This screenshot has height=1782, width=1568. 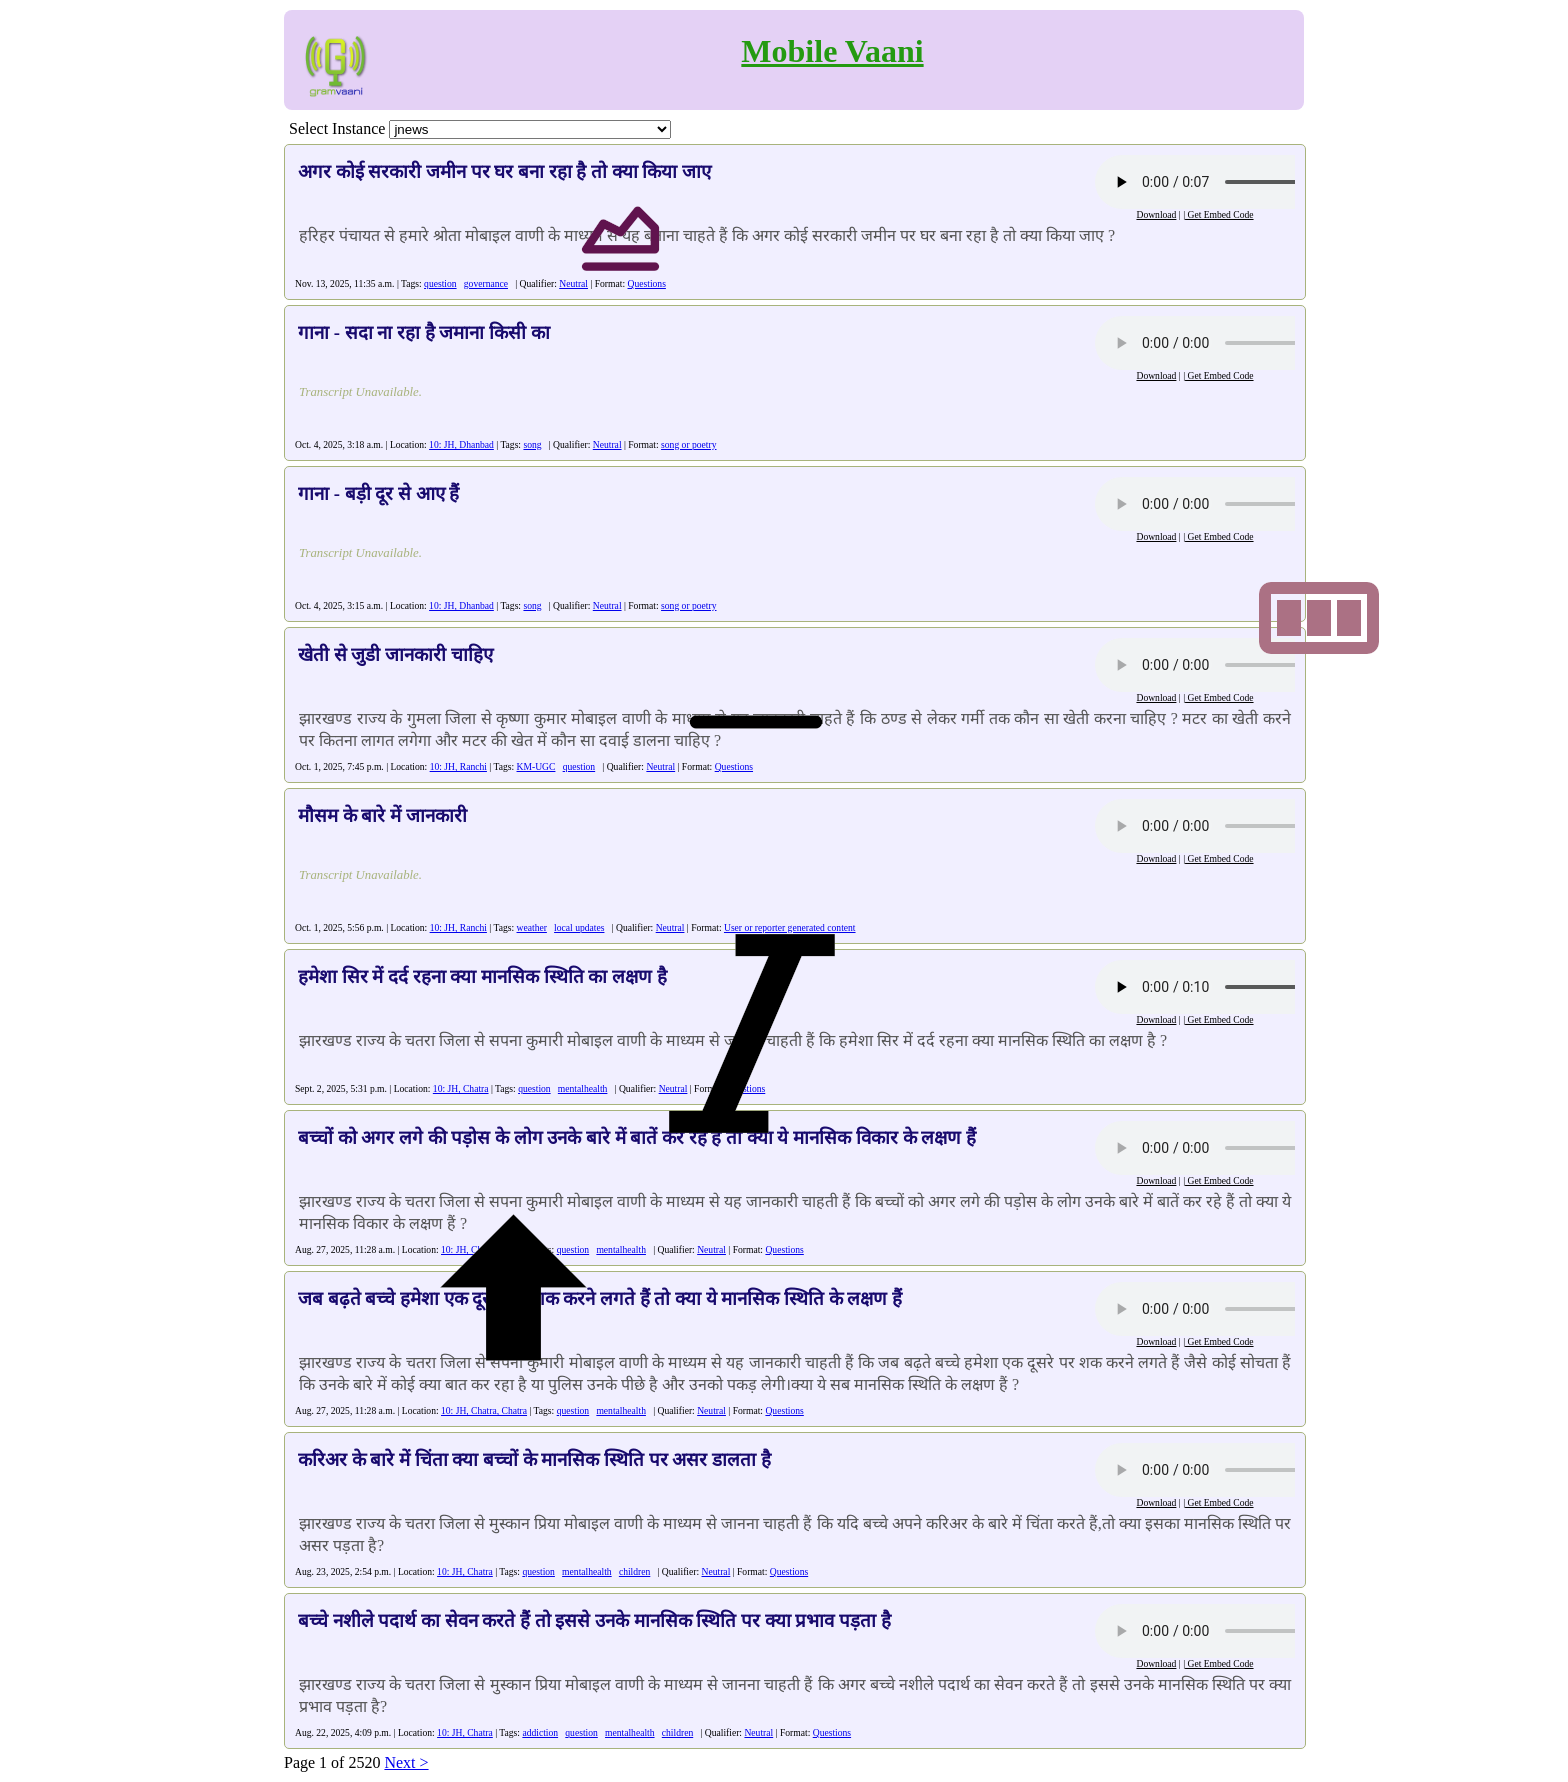 I want to click on scroll to top of page, so click(x=513, y=1287).